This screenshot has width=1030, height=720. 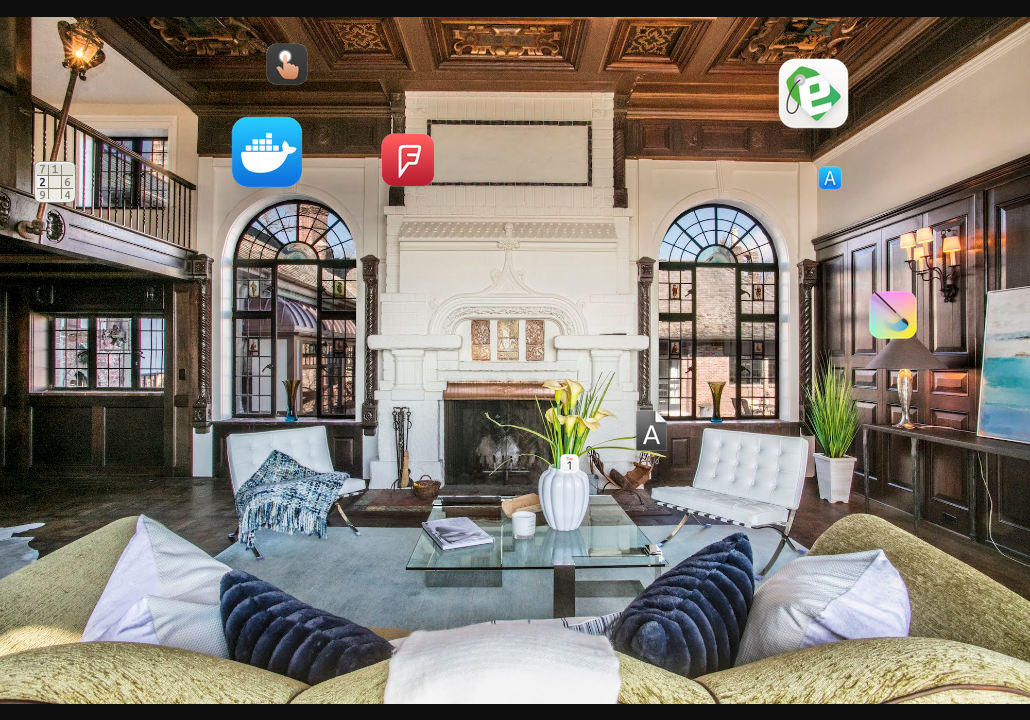 I want to click on open sudoku puzzle game, so click(x=55, y=182).